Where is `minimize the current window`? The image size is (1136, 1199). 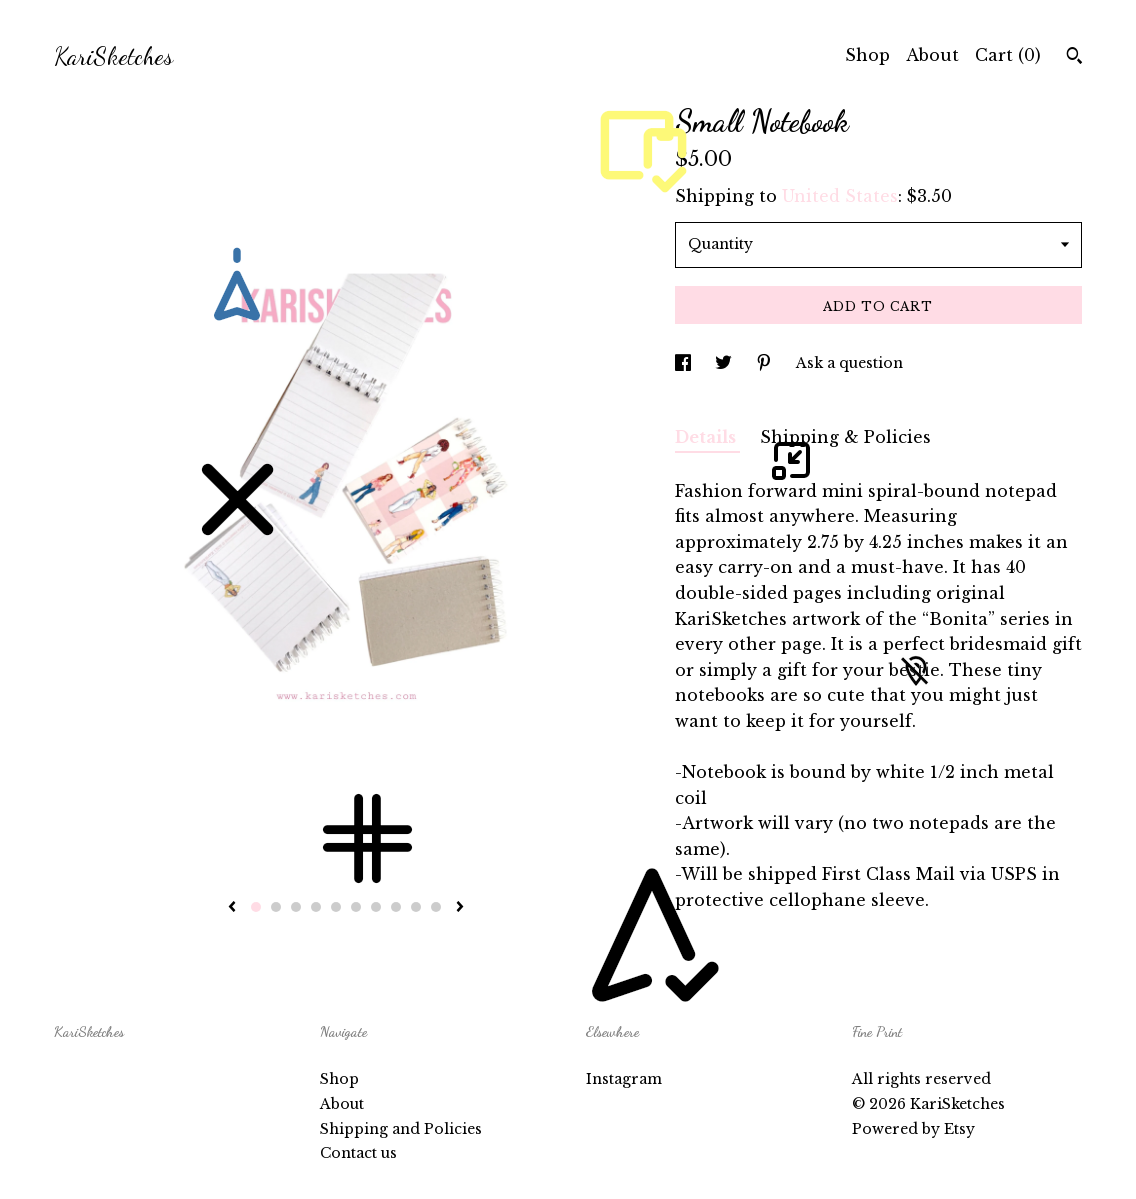 minimize the current window is located at coordinates (792, 460).